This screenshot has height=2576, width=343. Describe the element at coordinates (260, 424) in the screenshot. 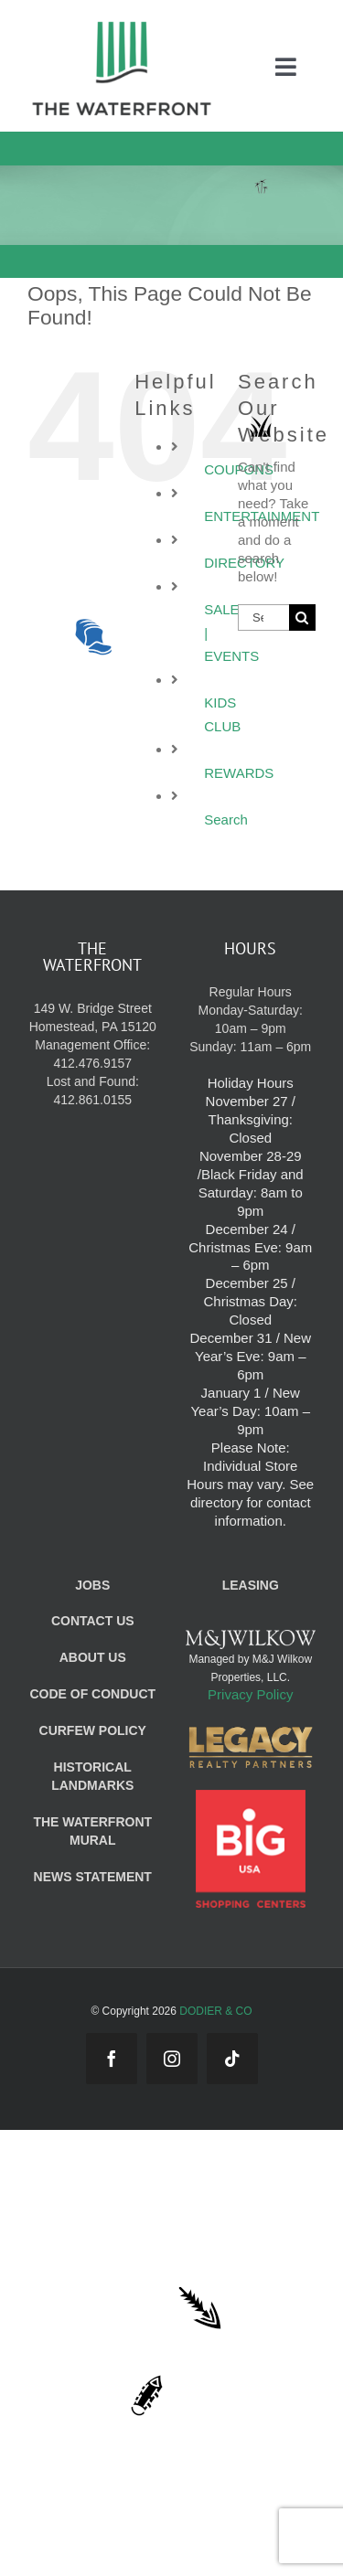

I see `indicates tall grass or vegetation area in game` at that location.